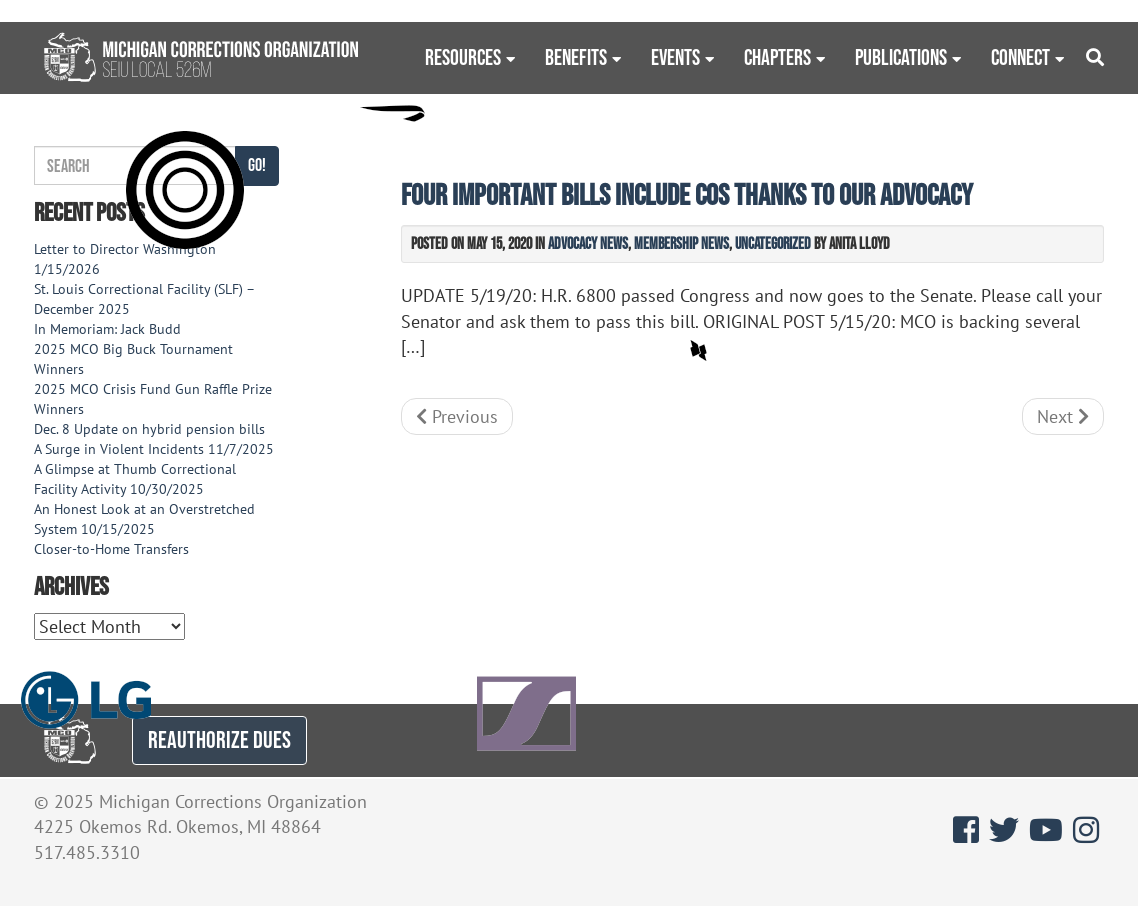 The width and height of the screenshot is (1138, 906). What do you see at coordinates (698, 350) in the screenshot?
I see `visit dblp computer science bibliography` at bounding box center [698, 350].